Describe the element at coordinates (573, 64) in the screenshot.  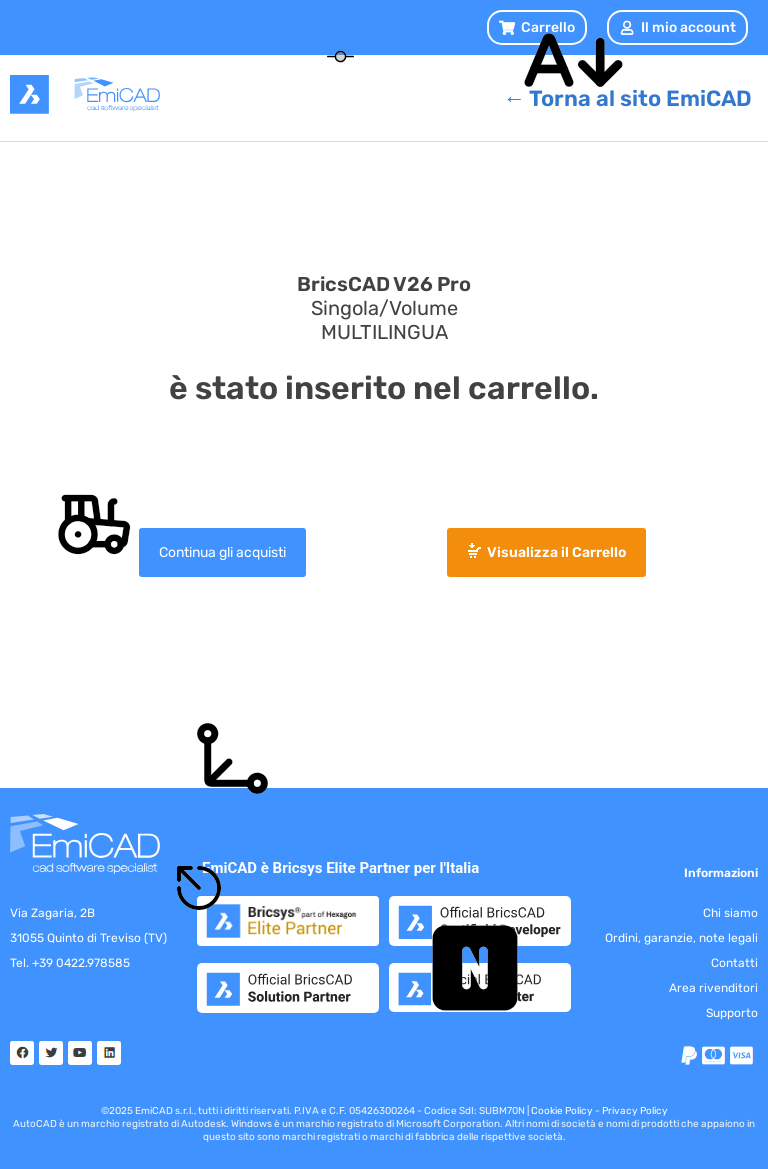
I see `sort text in descending alphabetical order` at that location.